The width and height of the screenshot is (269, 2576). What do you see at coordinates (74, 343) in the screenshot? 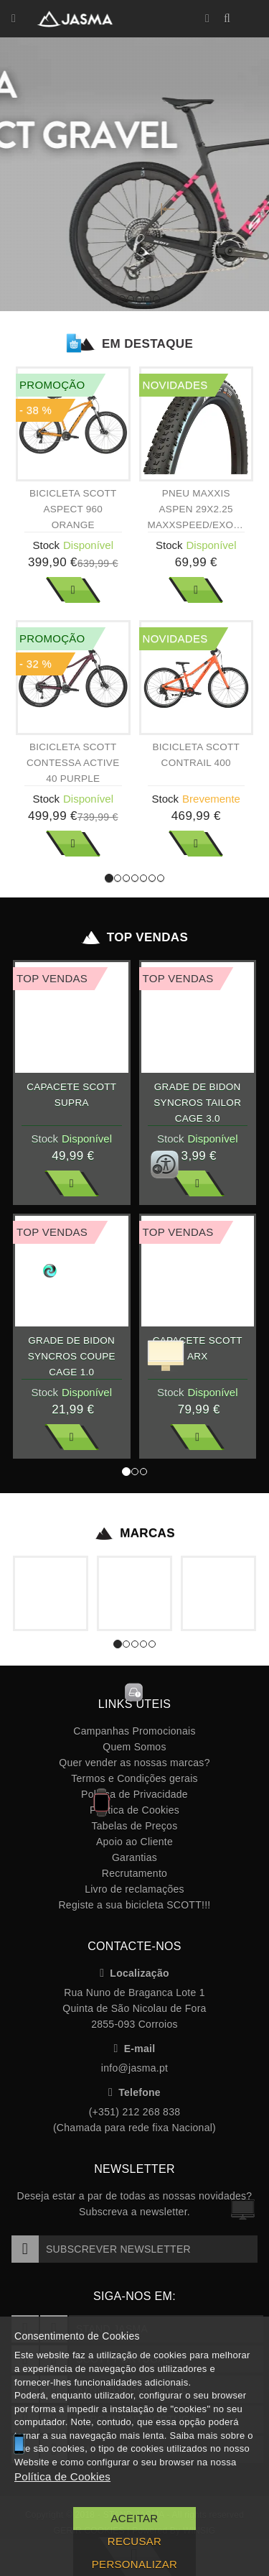
I see `a GDScript file associated with the Godot game engine` at bounding box center [74, 343].